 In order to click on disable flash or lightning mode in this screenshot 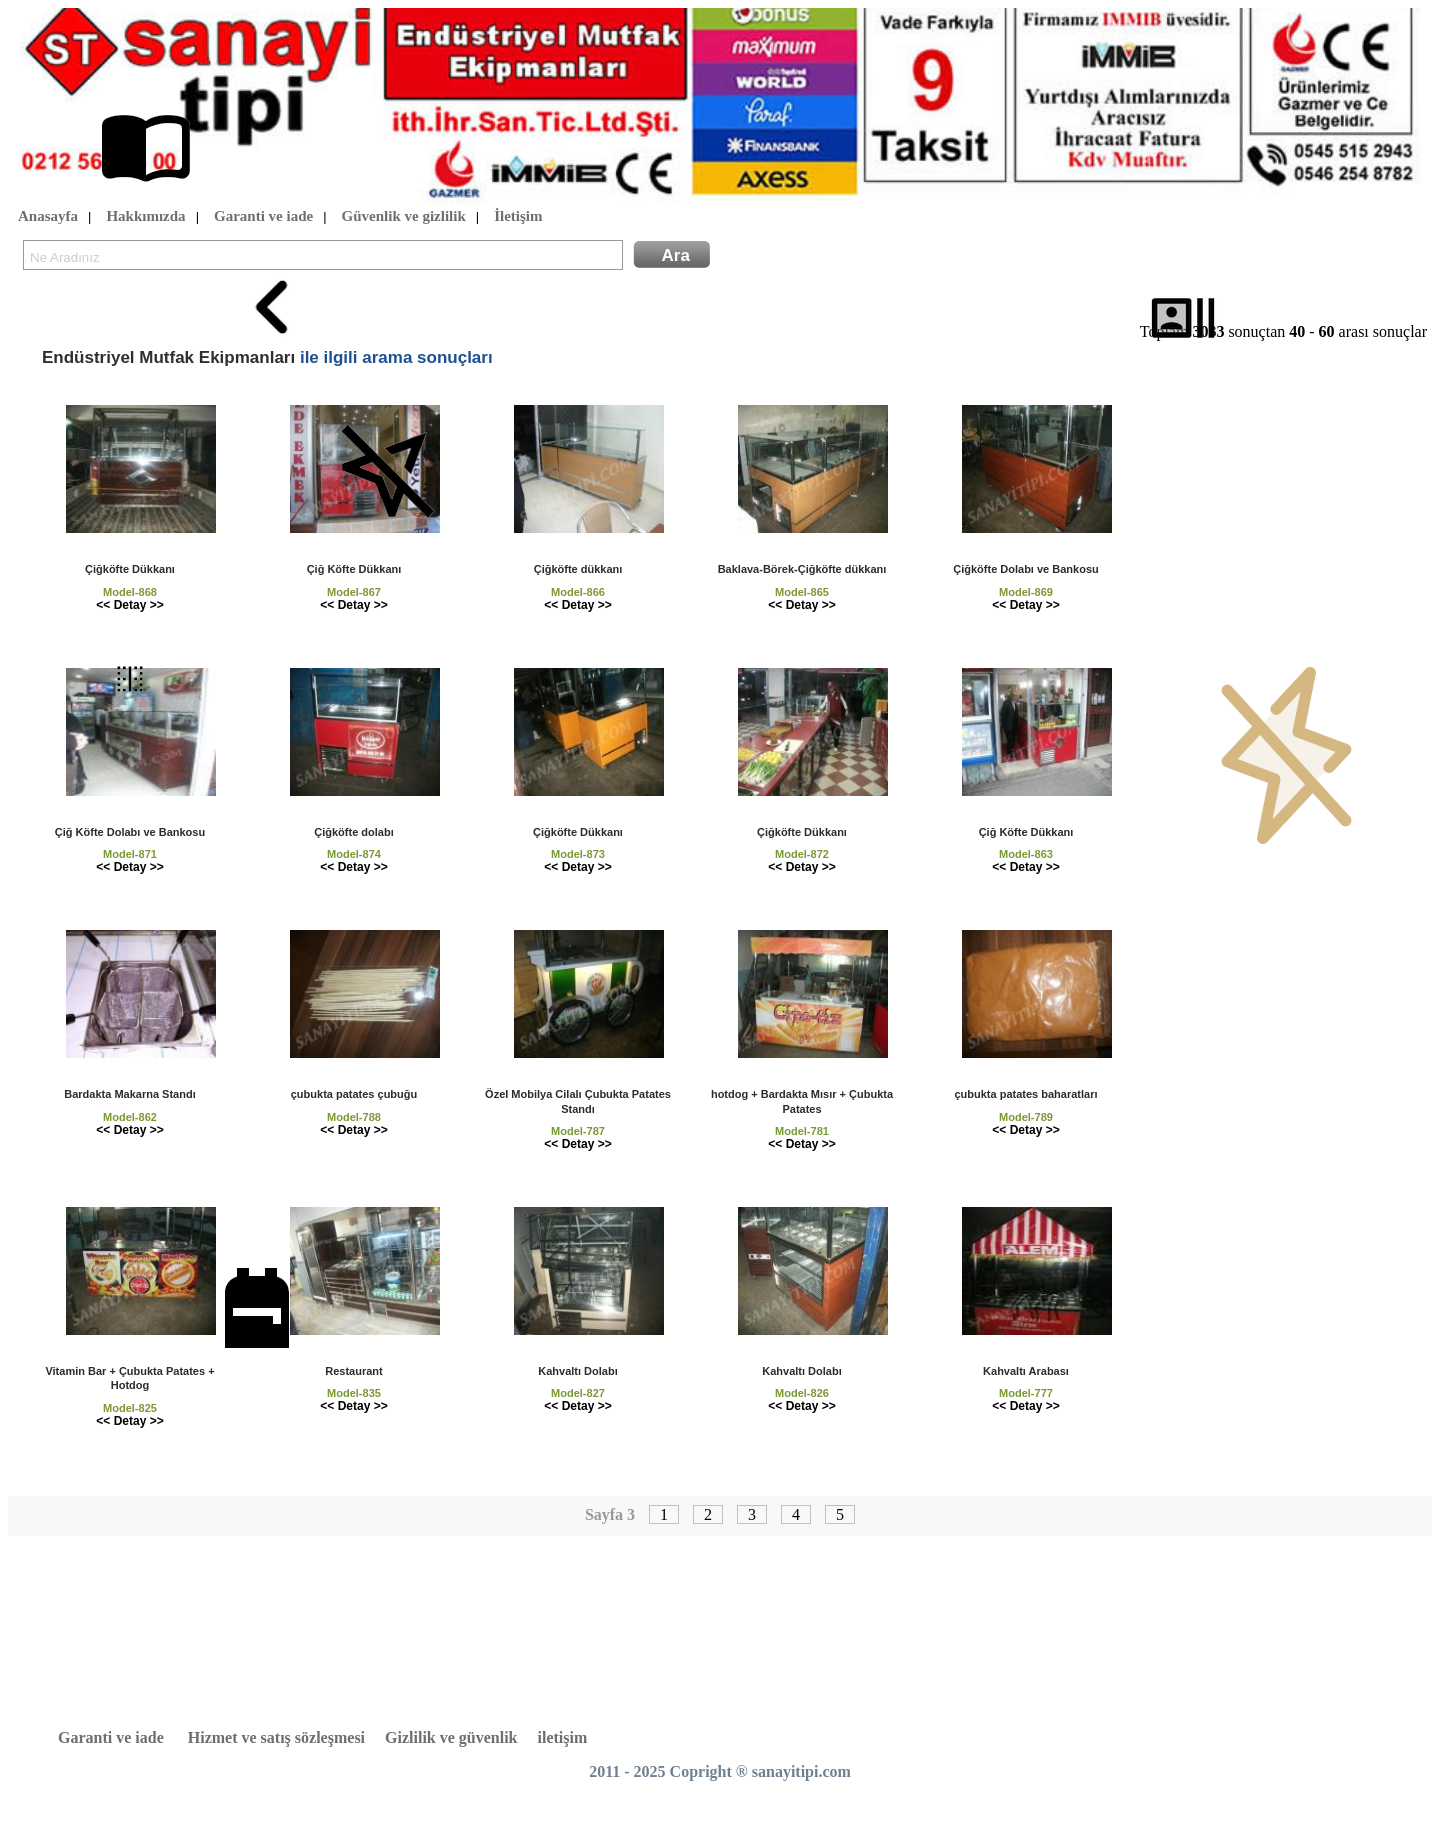, I will do `click(1286, 755)`.